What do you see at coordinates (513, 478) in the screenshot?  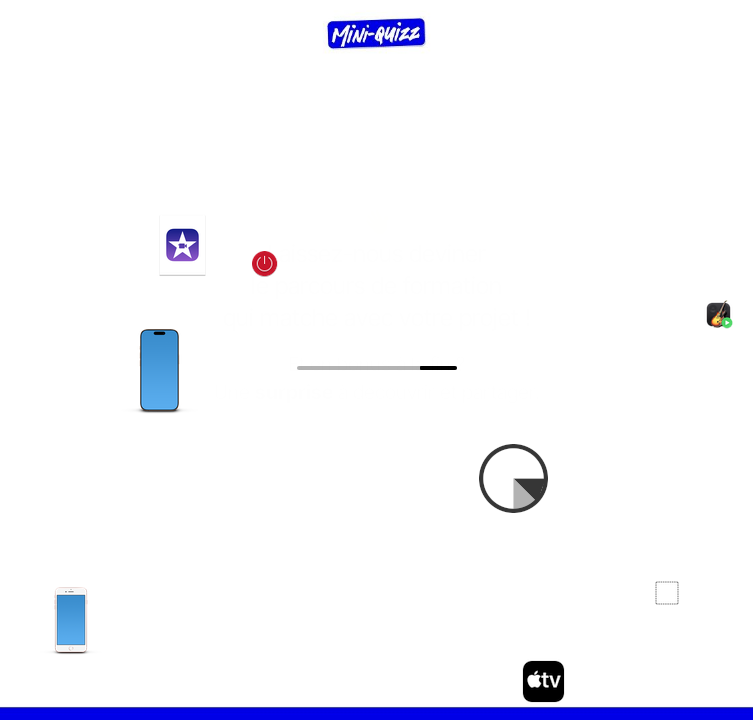 I see `view disk storage usage` at bounding box center [513, 478].